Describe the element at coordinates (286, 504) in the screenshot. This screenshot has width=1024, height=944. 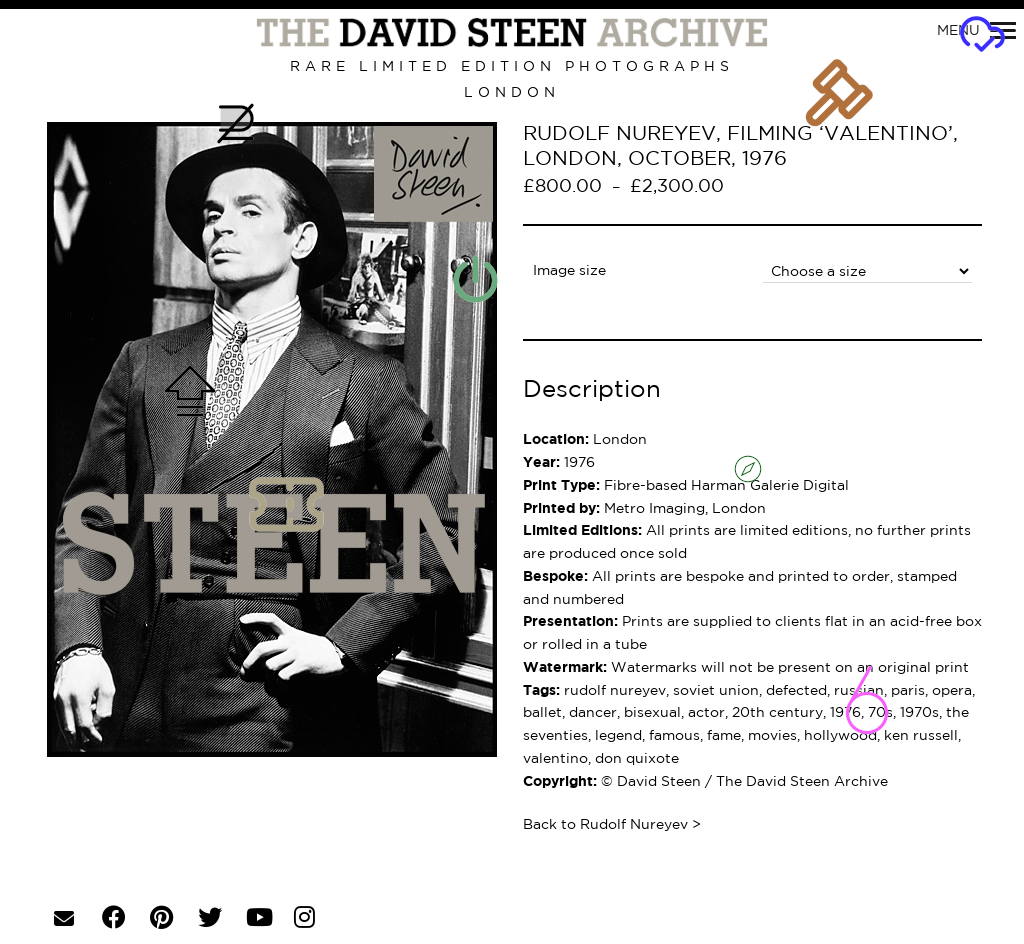
I see `view your tickets or passes` at that location.